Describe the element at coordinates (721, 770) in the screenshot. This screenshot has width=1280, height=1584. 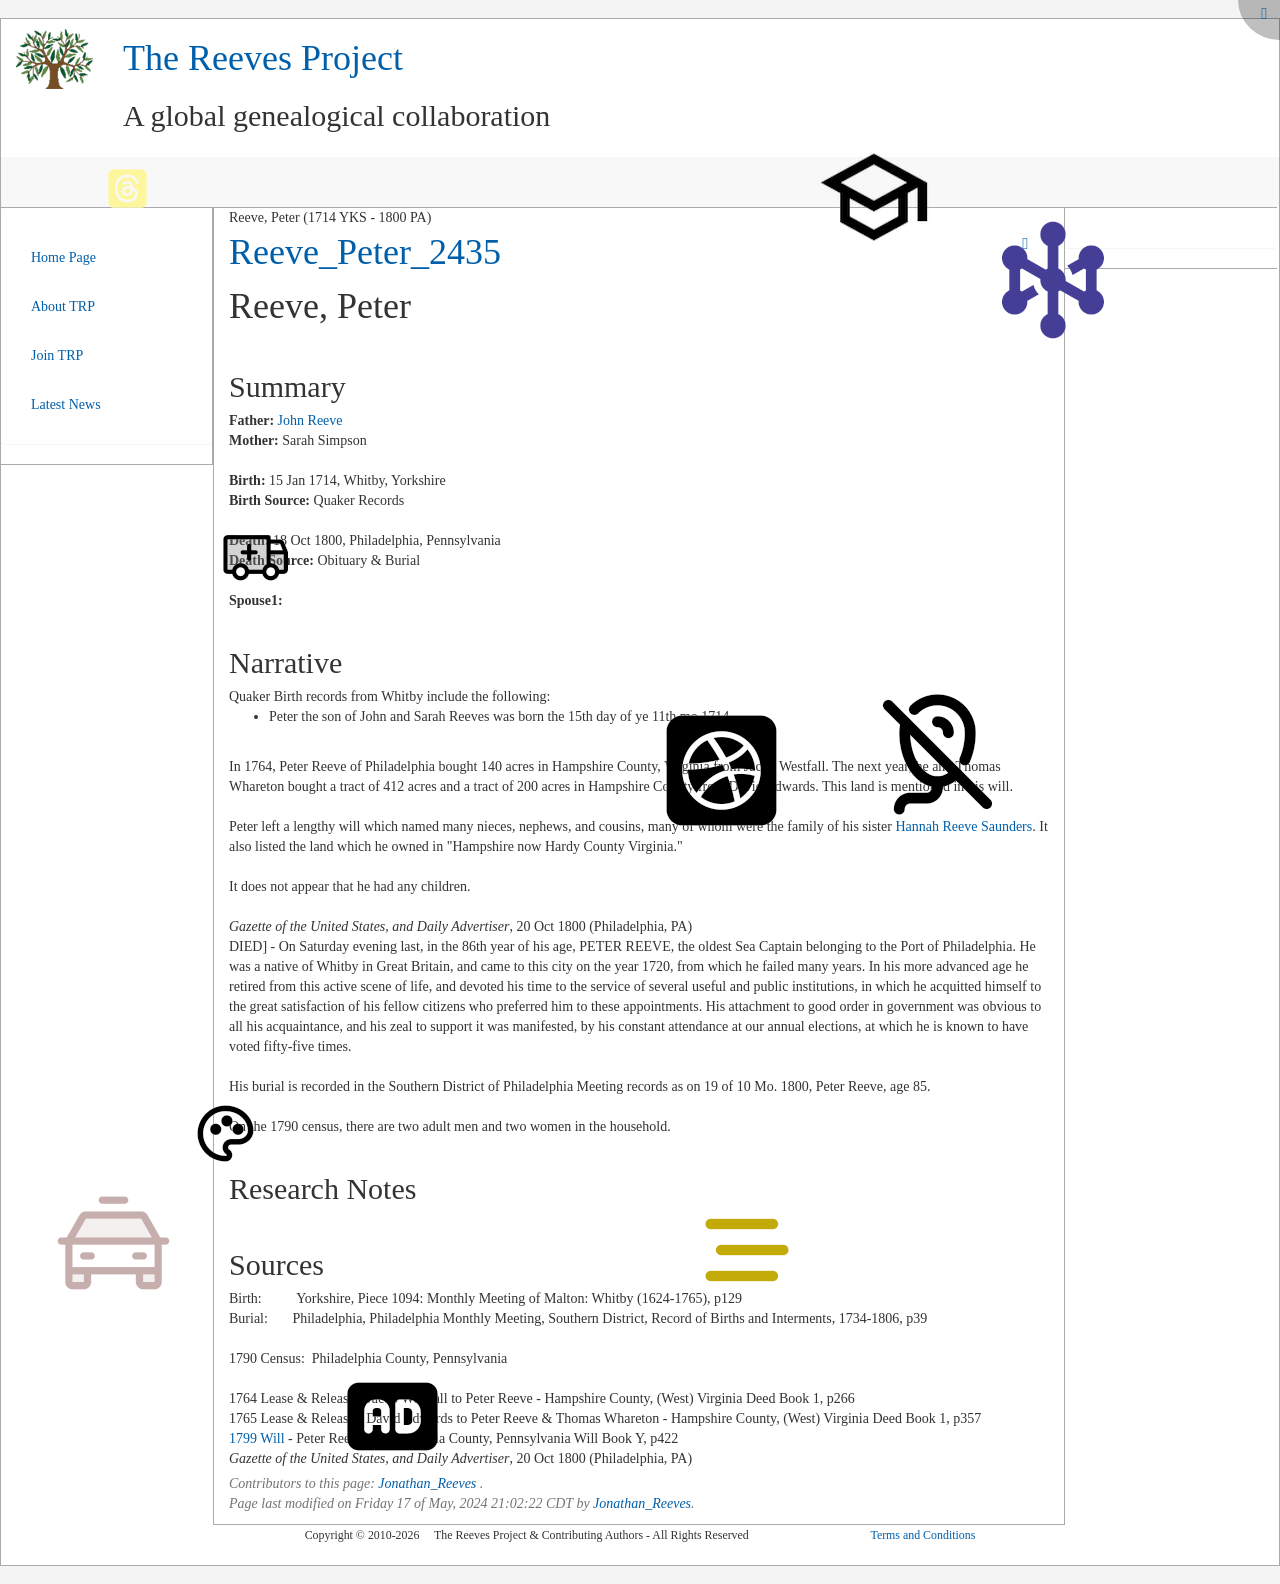
I see `link to dribbble profile` at that location.